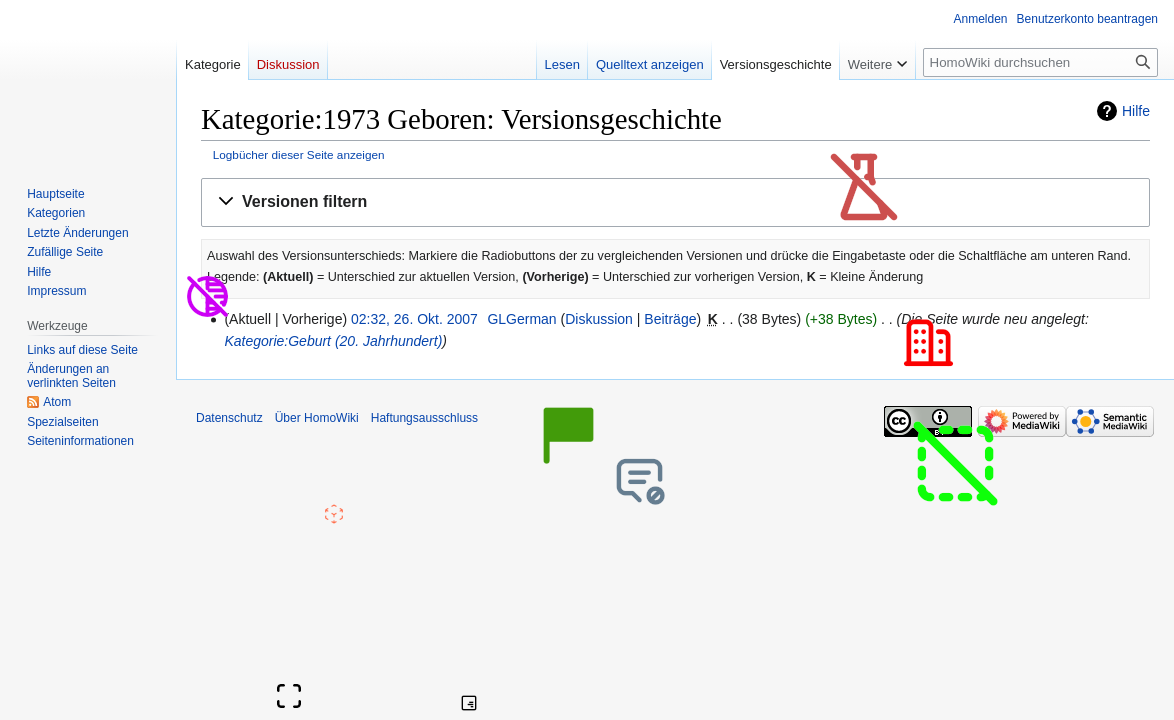  Describe the element at coordinates (864, 187) in the screenshot. I see `disable experimental features` at that location.